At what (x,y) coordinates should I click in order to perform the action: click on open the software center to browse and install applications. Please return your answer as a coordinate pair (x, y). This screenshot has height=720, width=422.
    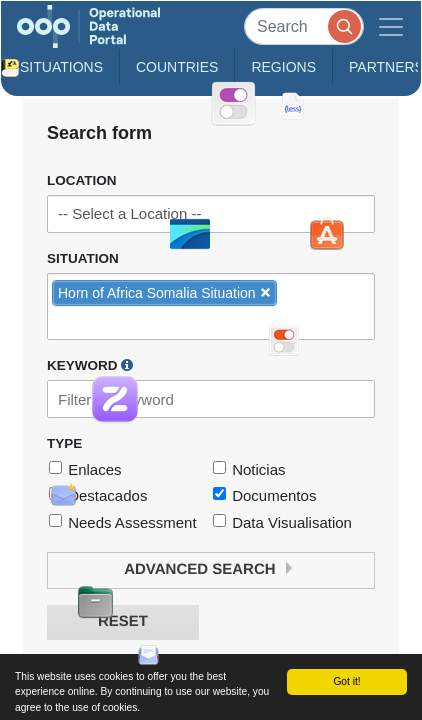
    Looking at the image, I should click on (327, 235).